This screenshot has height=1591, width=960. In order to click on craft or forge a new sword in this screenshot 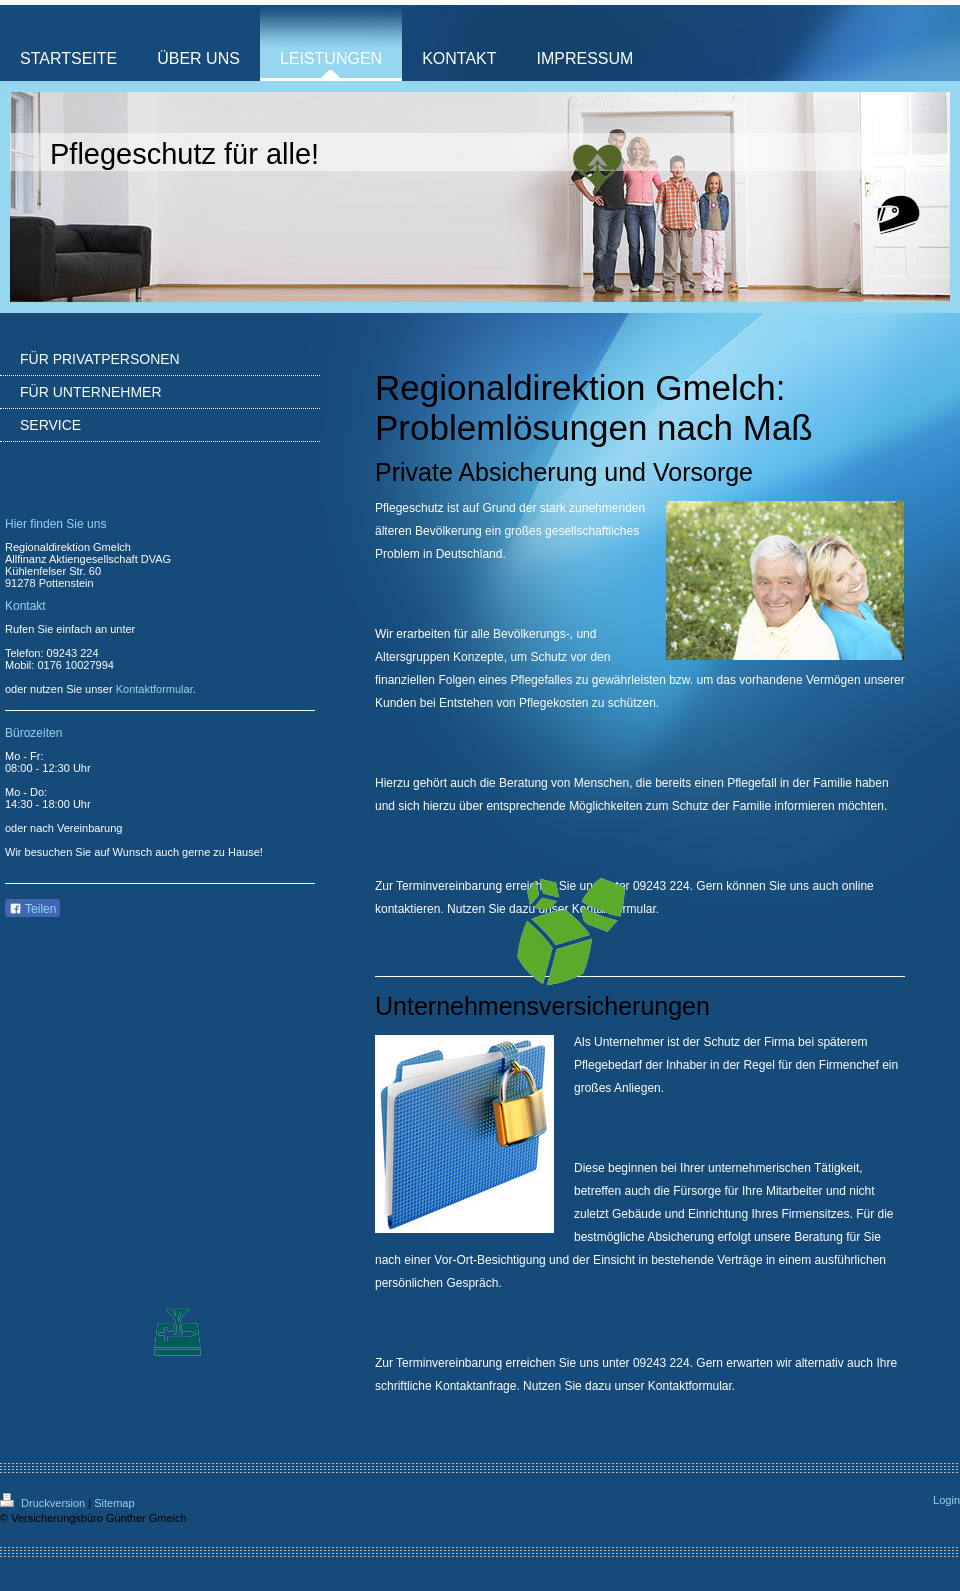, I will do `click(177, 1332)`.